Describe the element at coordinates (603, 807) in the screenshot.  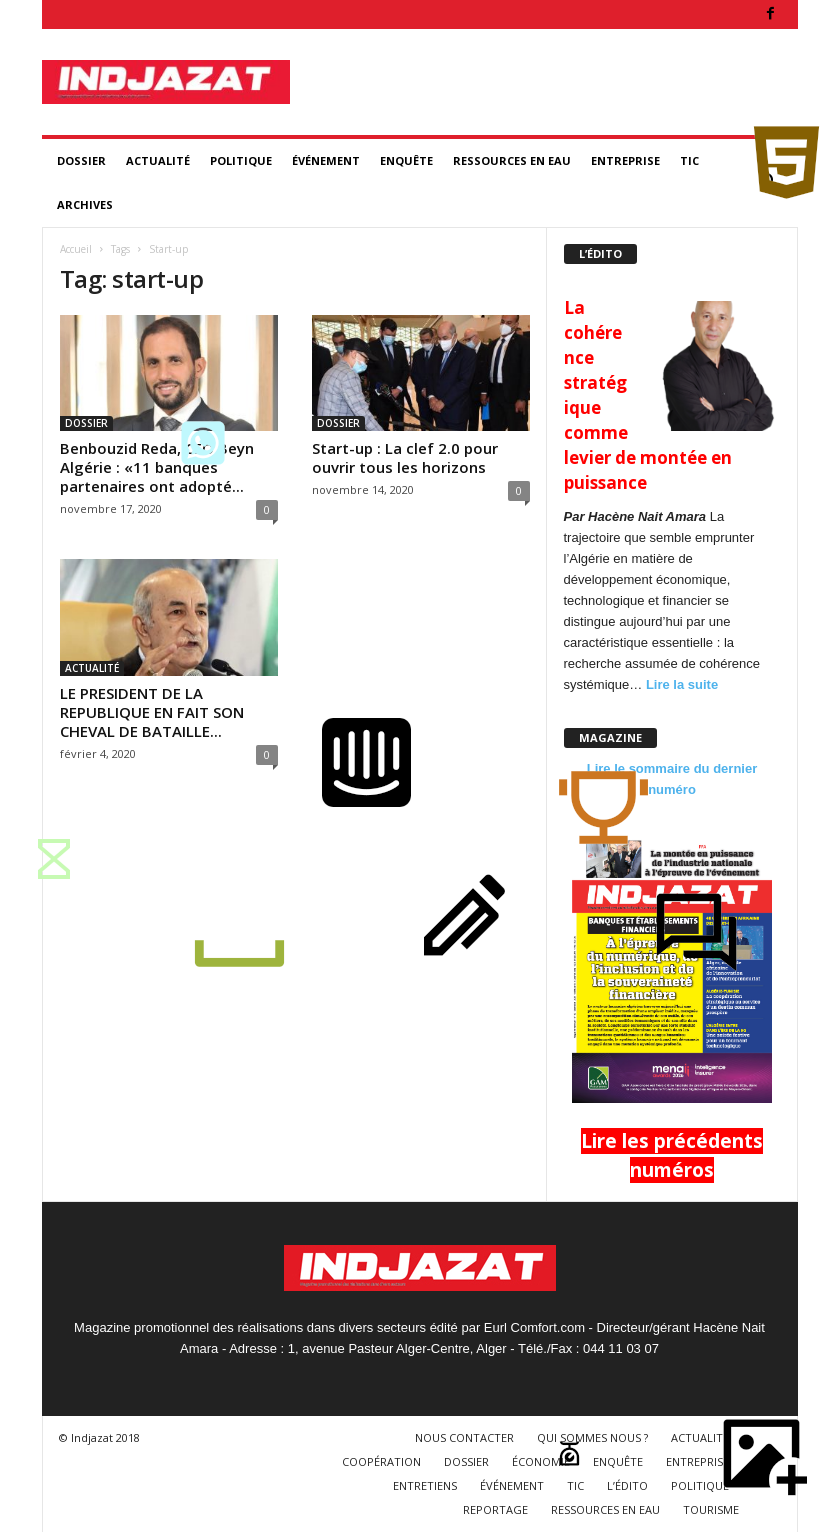
I see `view achievements or awards` at that location.